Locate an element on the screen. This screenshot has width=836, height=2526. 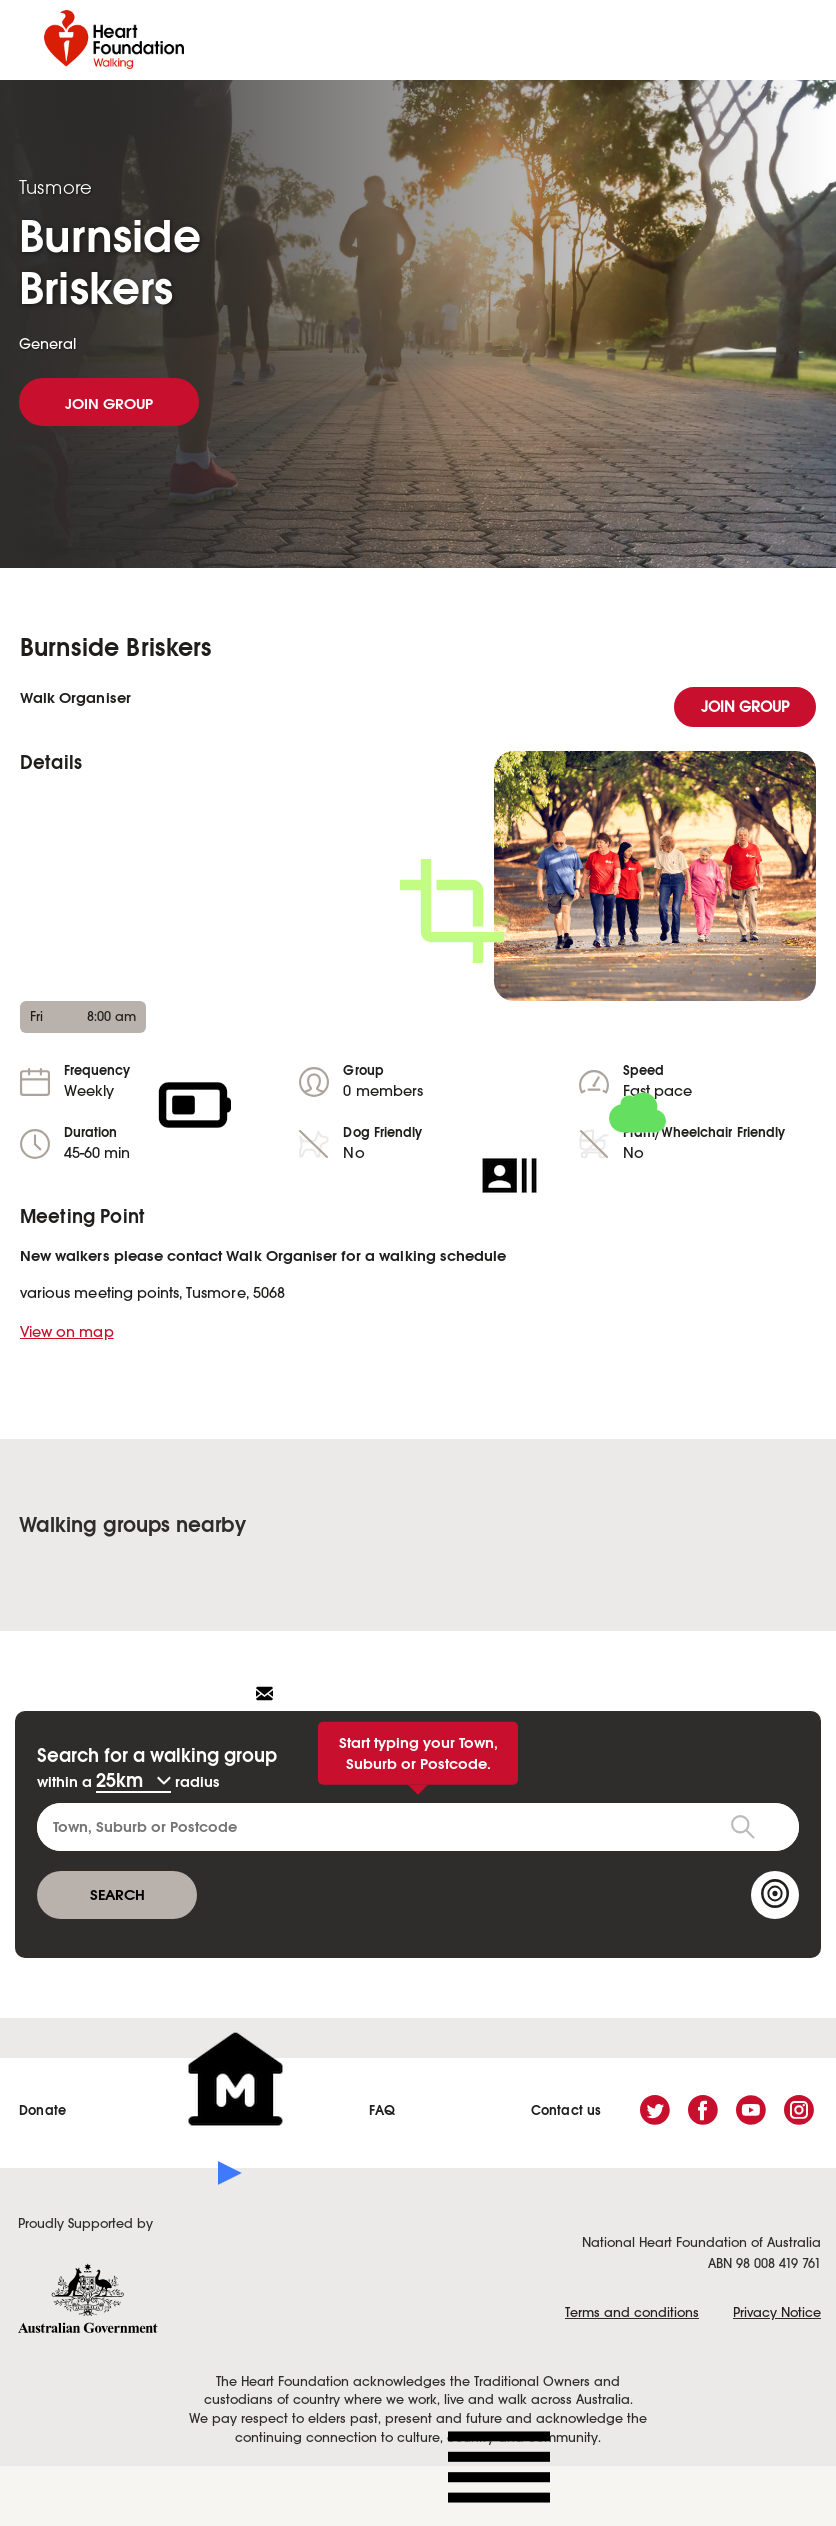
cloud storage or sync status is located at coordinates (637, 1112).